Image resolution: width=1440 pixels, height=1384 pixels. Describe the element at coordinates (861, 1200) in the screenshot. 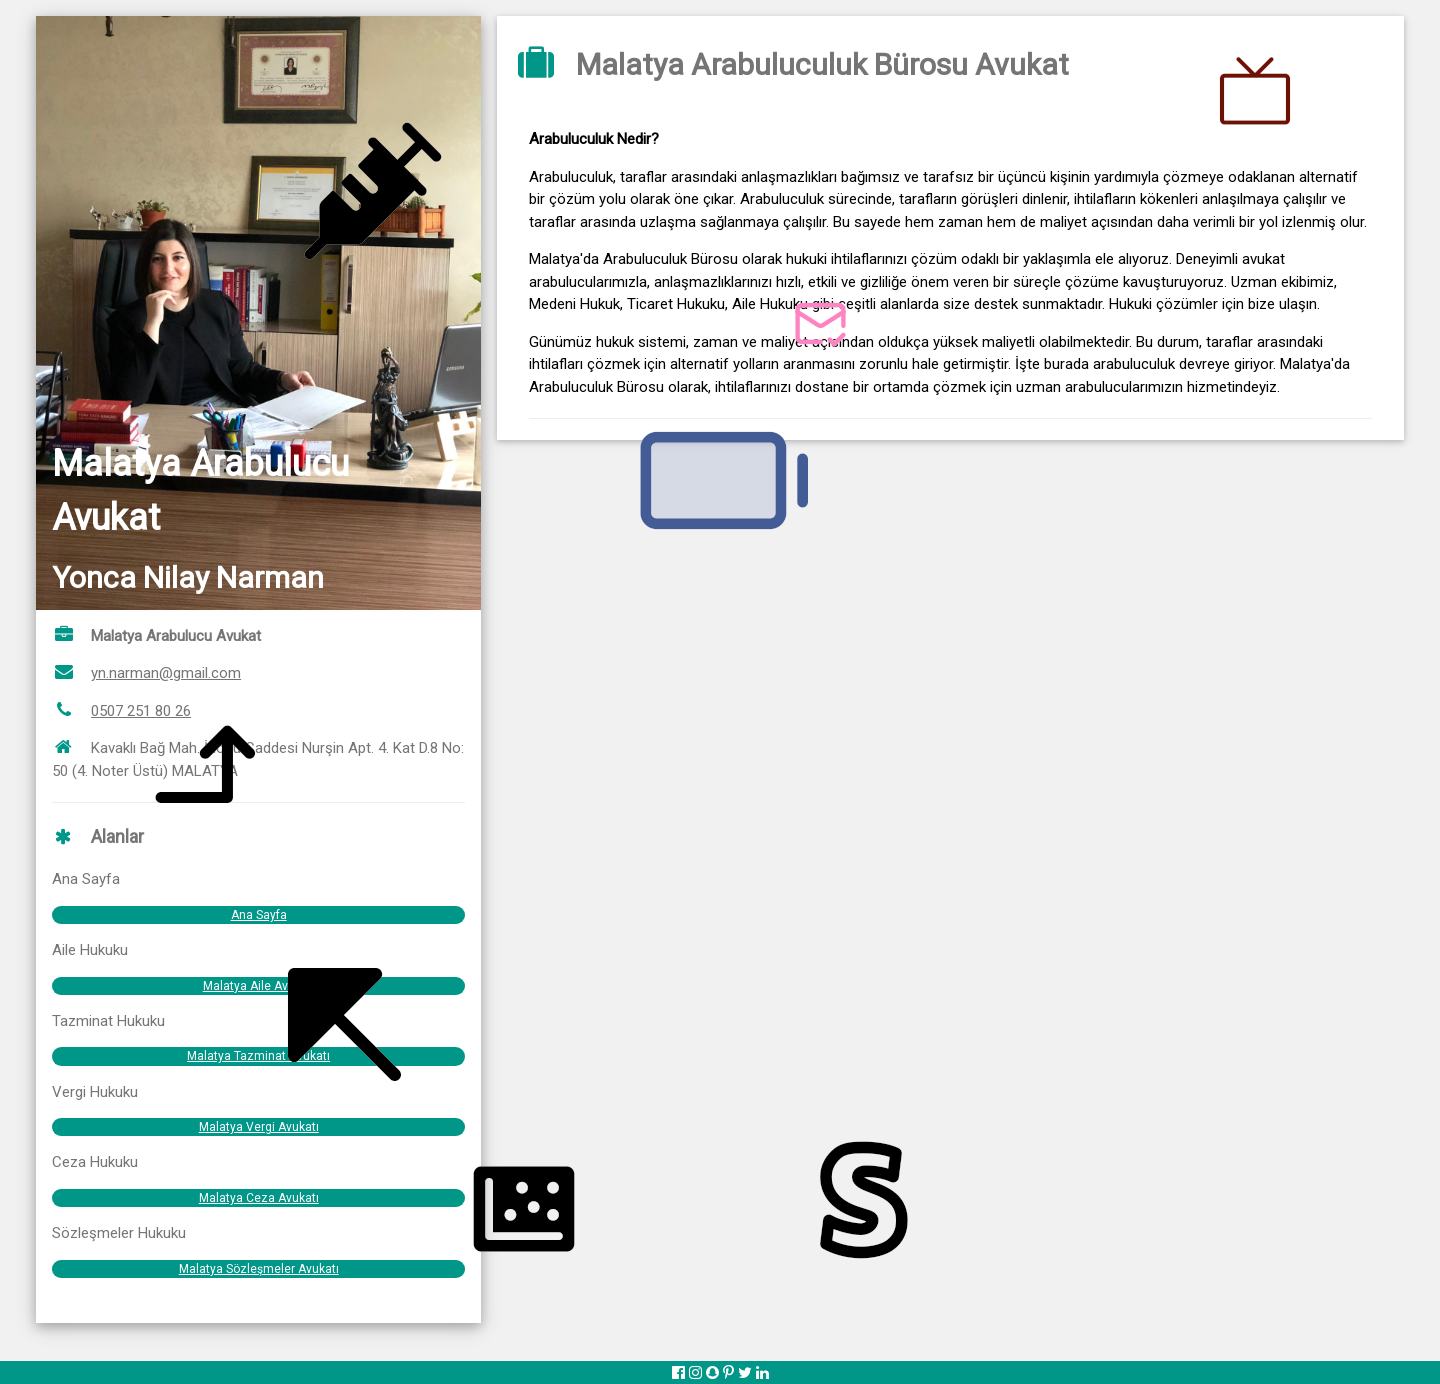

I see `connect to Stripe payment services` at that location.